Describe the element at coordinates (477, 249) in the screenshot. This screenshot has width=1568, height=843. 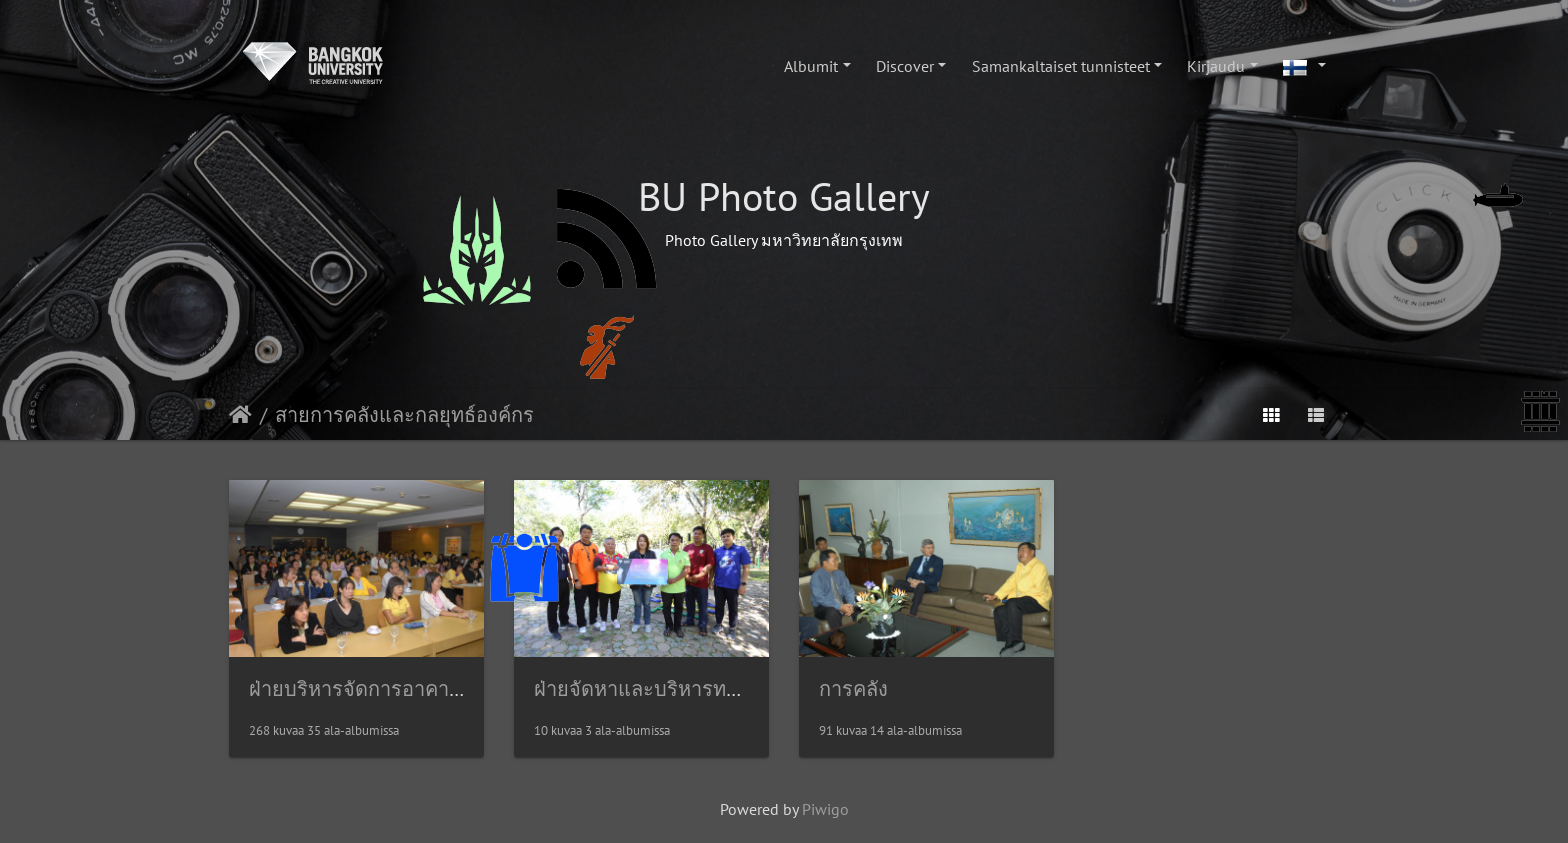
I see `select overlord or boss character class` at that location.